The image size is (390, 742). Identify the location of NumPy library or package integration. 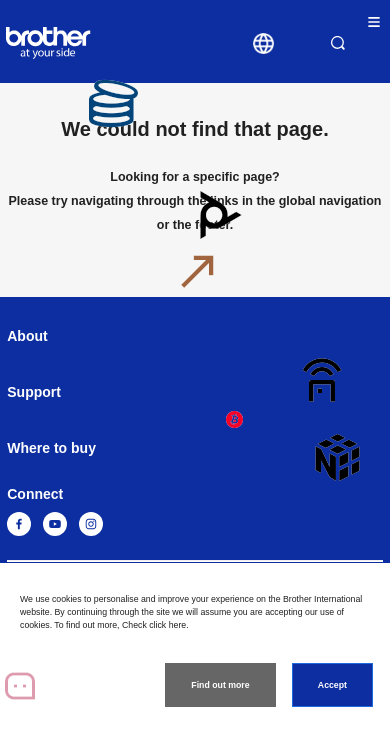
(337, 457).